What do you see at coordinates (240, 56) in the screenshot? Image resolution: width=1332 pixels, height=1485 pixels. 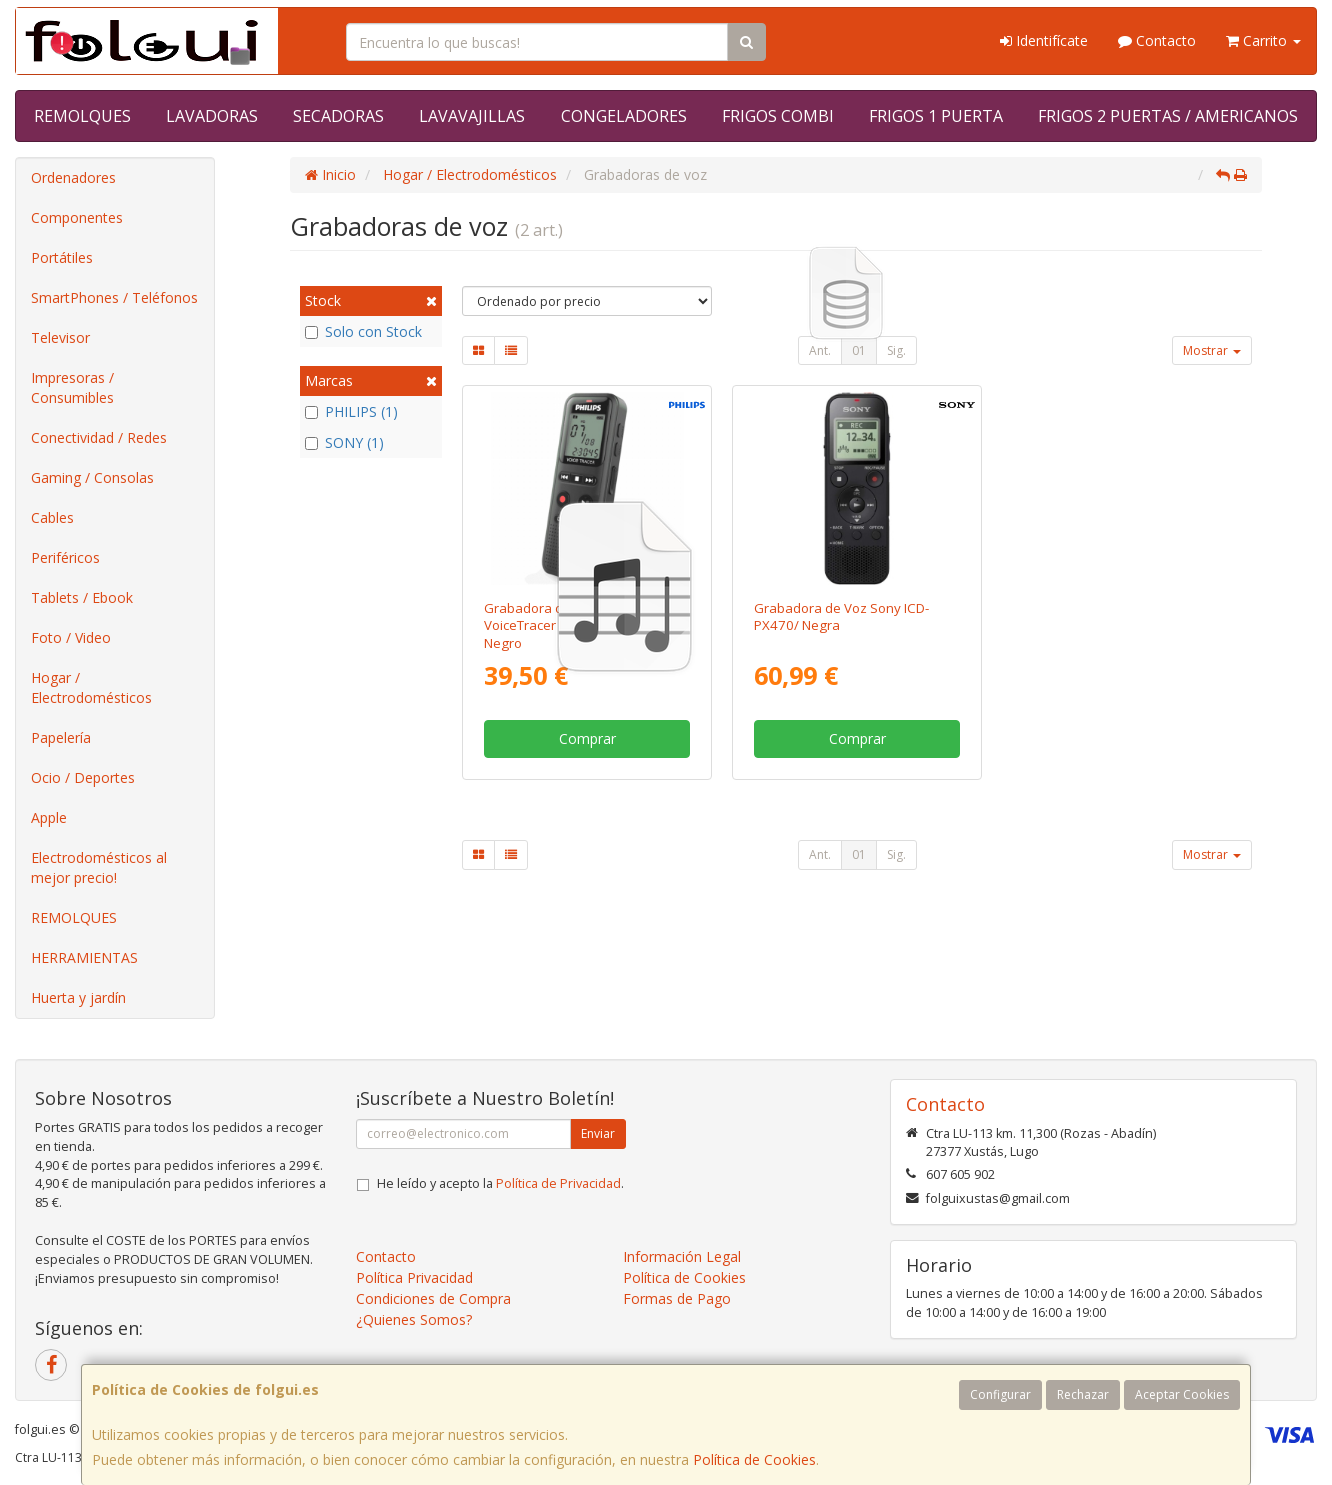 I see `open a folder to view its contents` at bounding box center [240, 56].